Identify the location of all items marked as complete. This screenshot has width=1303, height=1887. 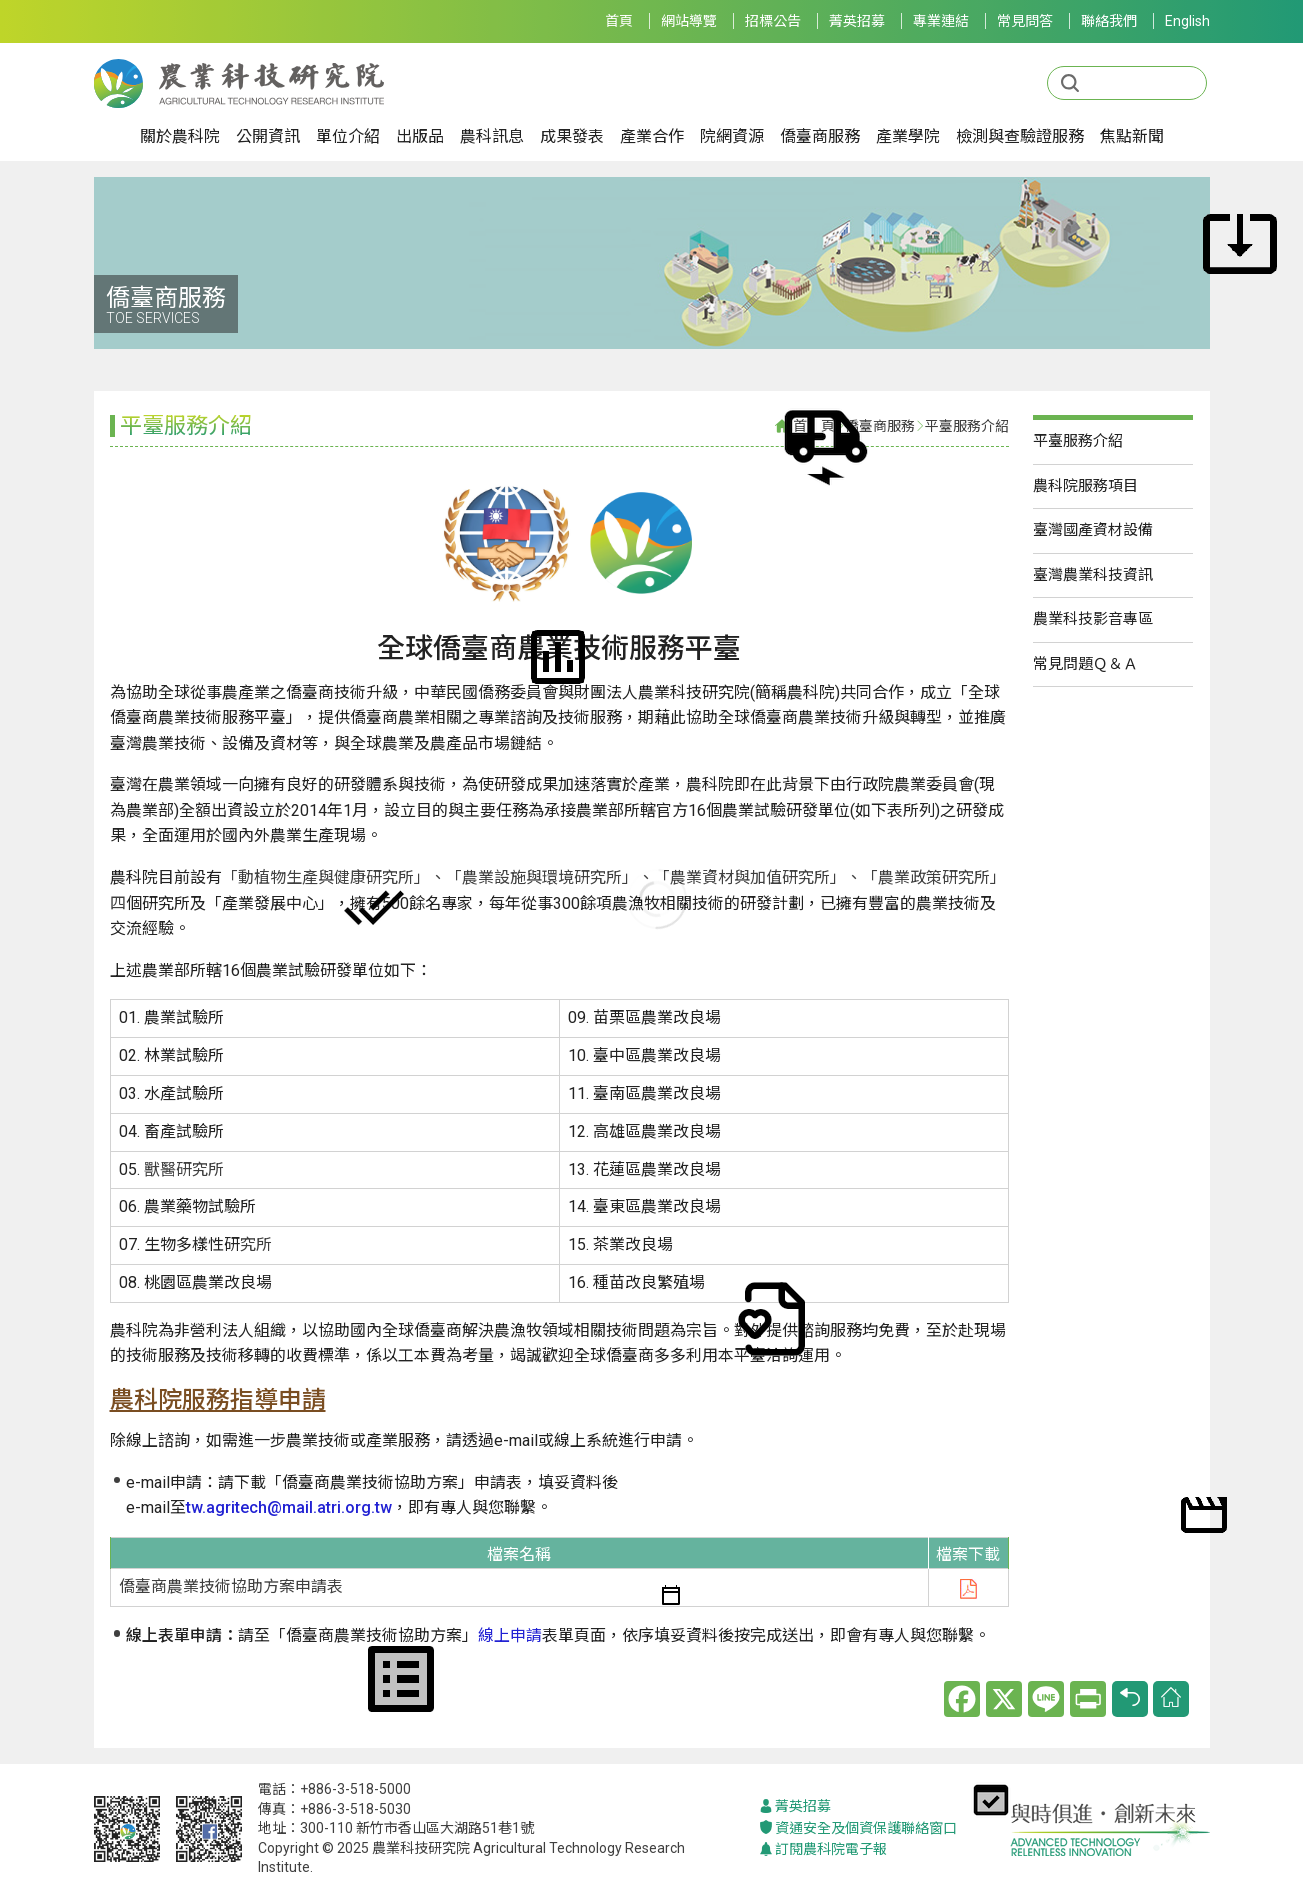
(374, 907).